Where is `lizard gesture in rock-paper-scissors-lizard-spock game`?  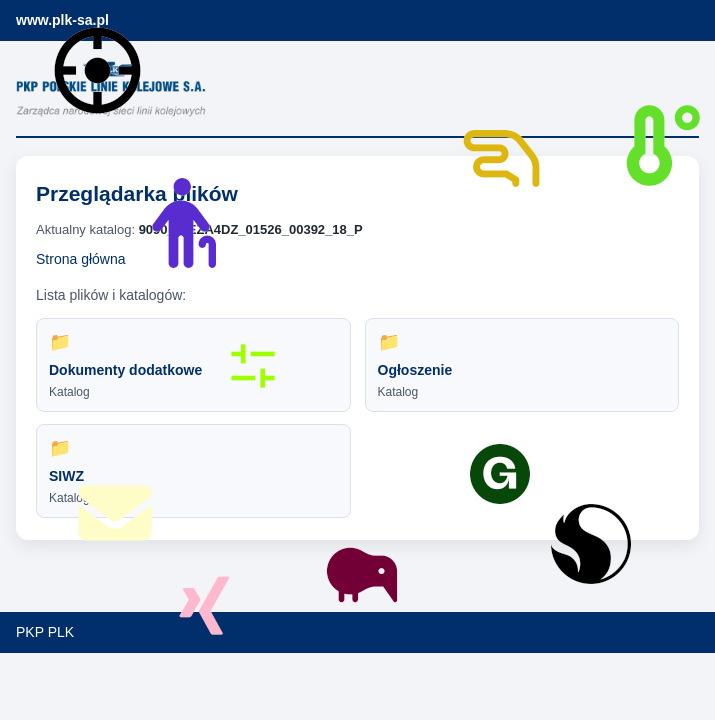
lizard gesture in rock-paper-scissors-lizard-spock game is located at coordinates (501, 158).